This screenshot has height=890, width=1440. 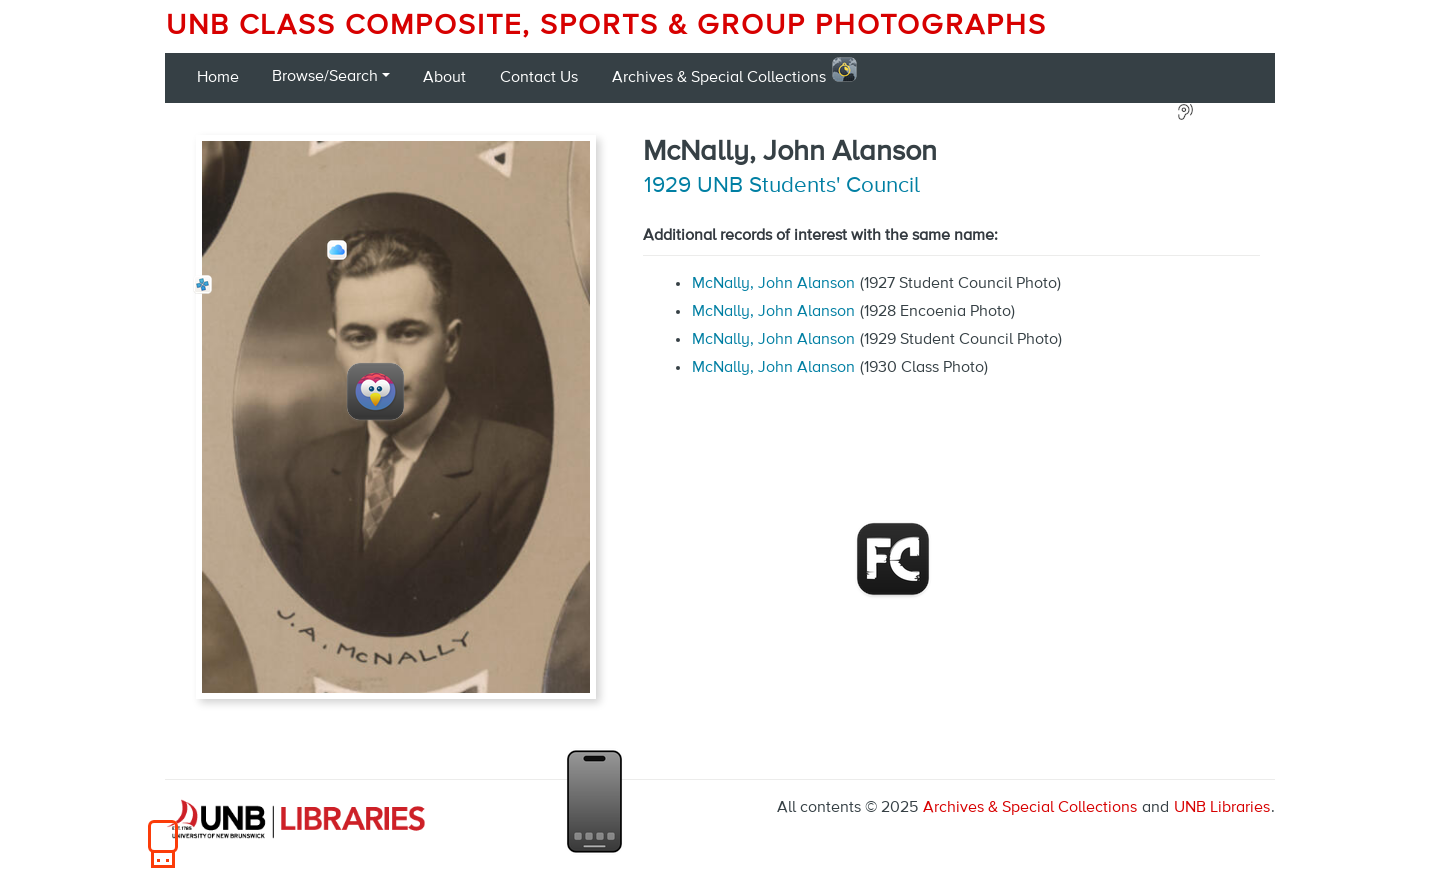 I want to click on eject or safely remove USB drive, so click(x=163, y=844).